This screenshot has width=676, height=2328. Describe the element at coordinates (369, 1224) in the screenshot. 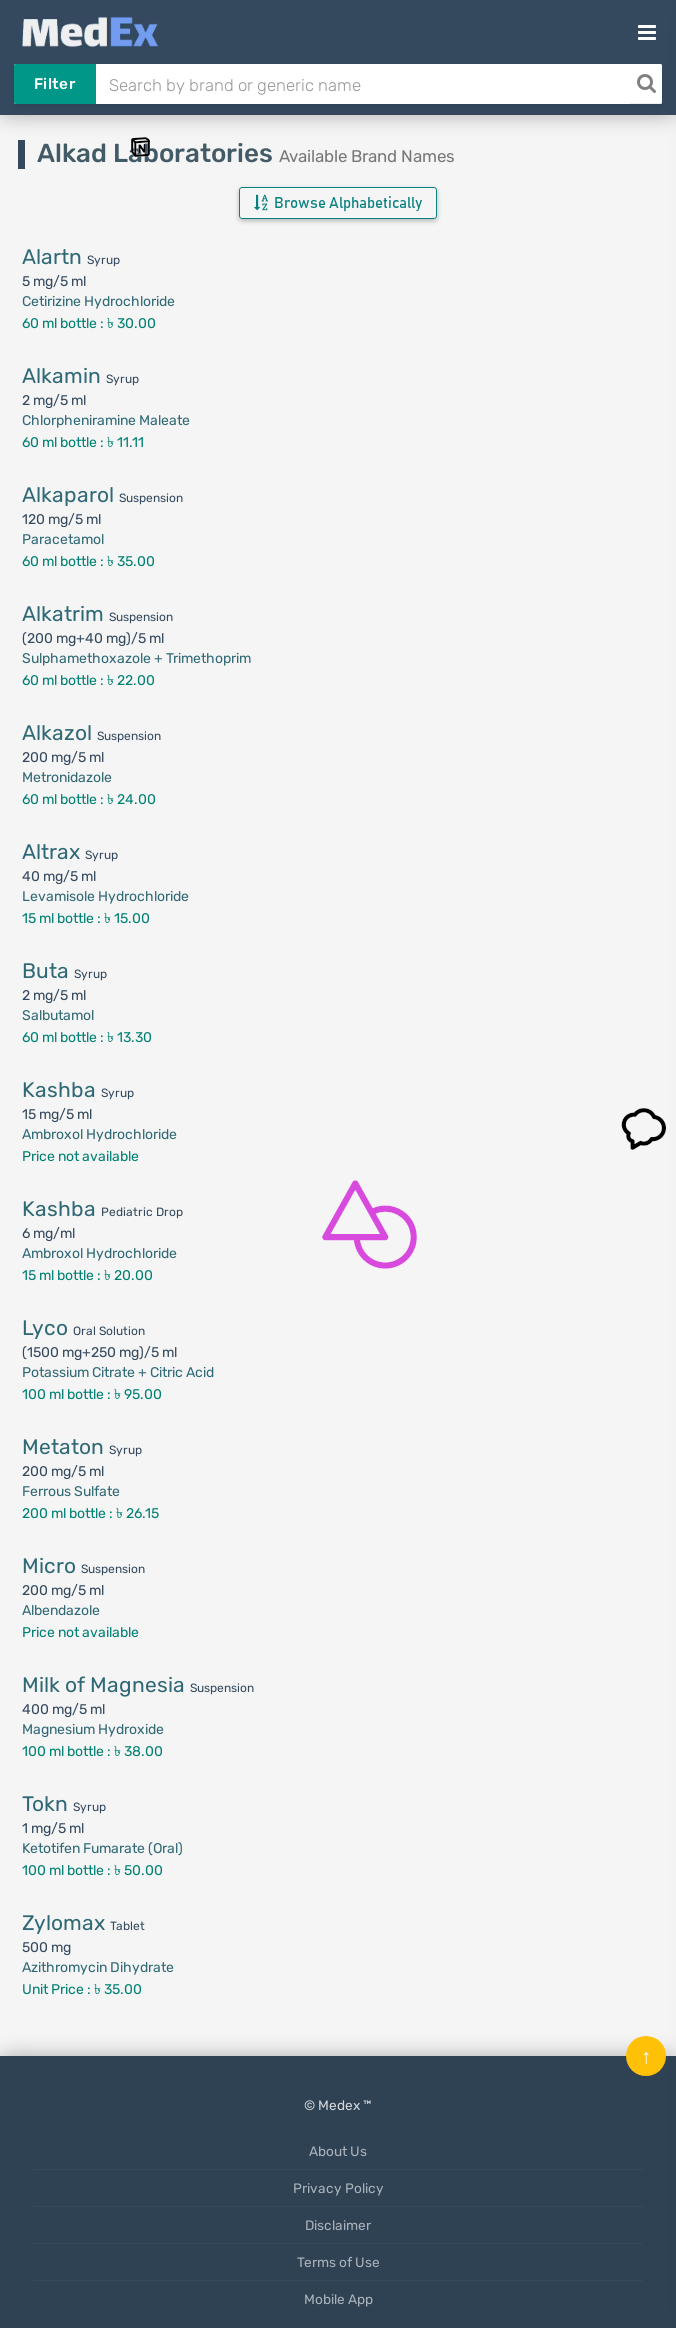

I see `access shape tools or drawing options` at that location.